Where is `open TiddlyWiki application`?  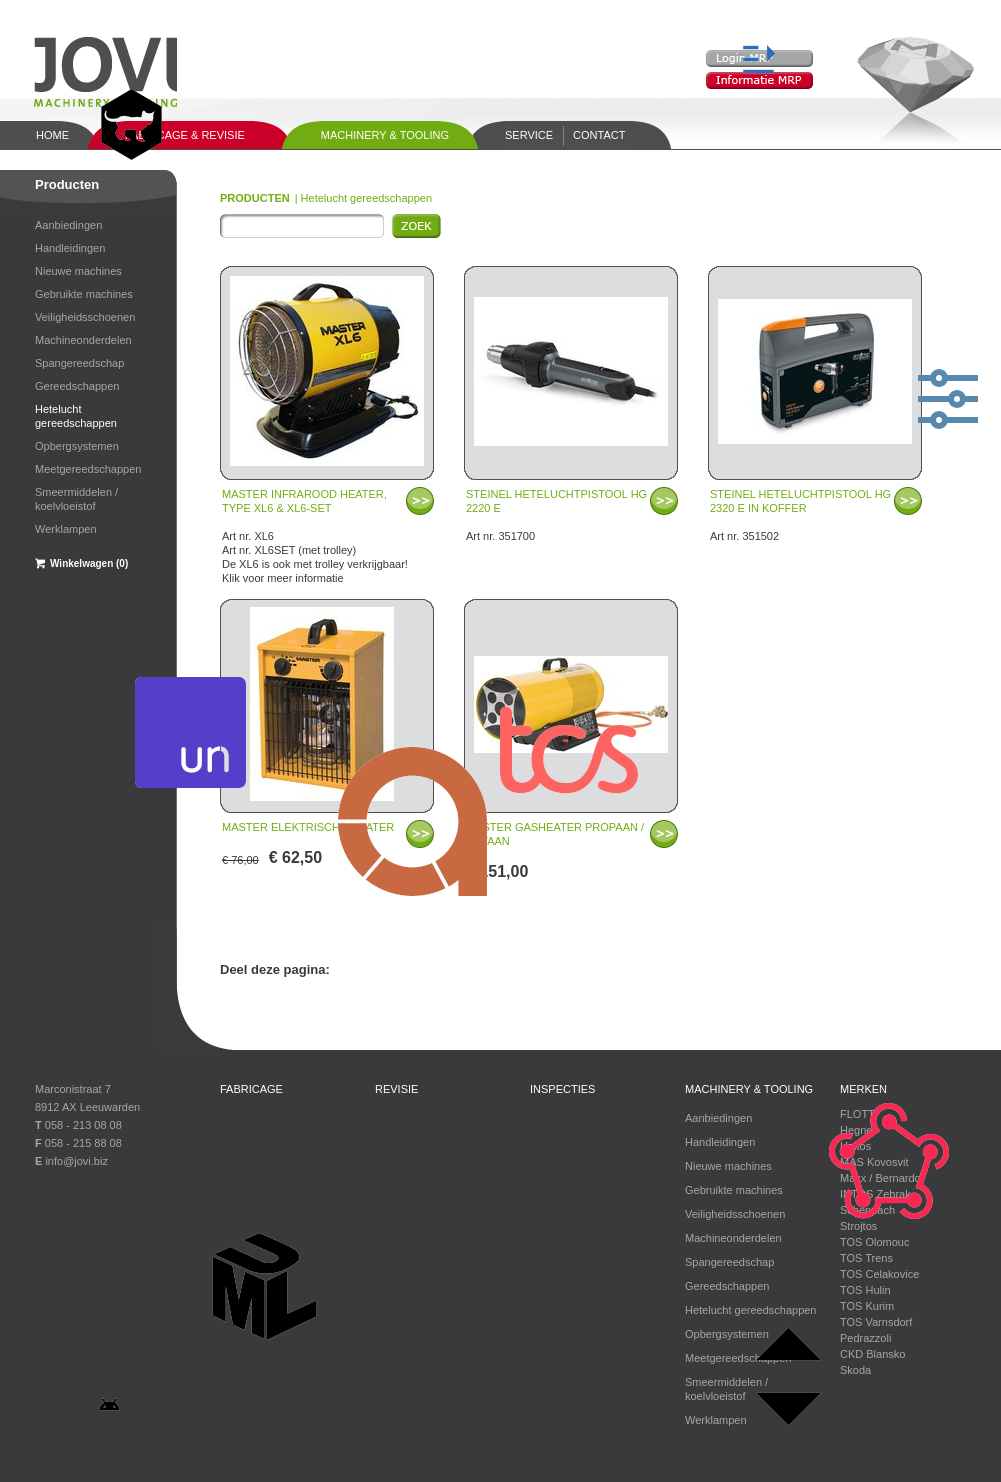
open TiddlyWiki application is located at coordinates (131, 124).